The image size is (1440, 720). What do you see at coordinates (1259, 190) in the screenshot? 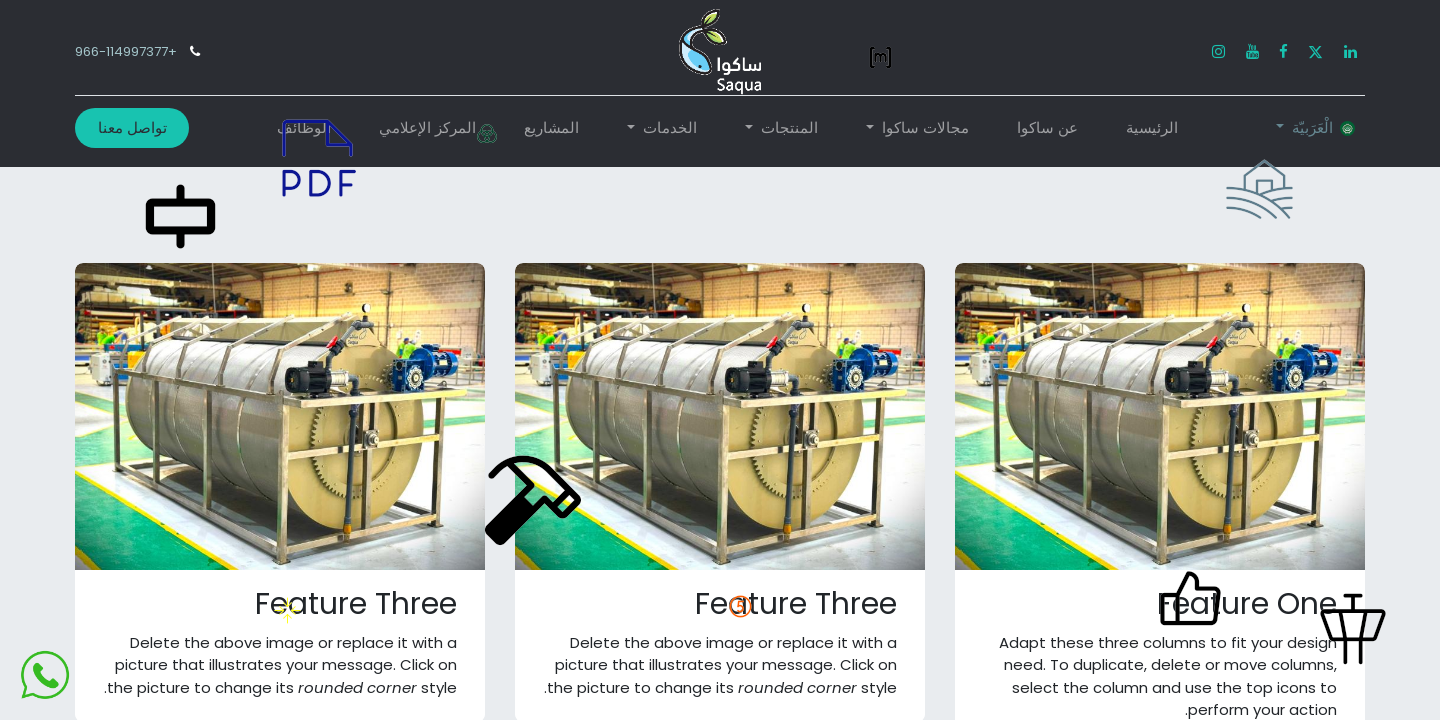
I see `access farm or agricultural features` at bounding box center [1259, 190].